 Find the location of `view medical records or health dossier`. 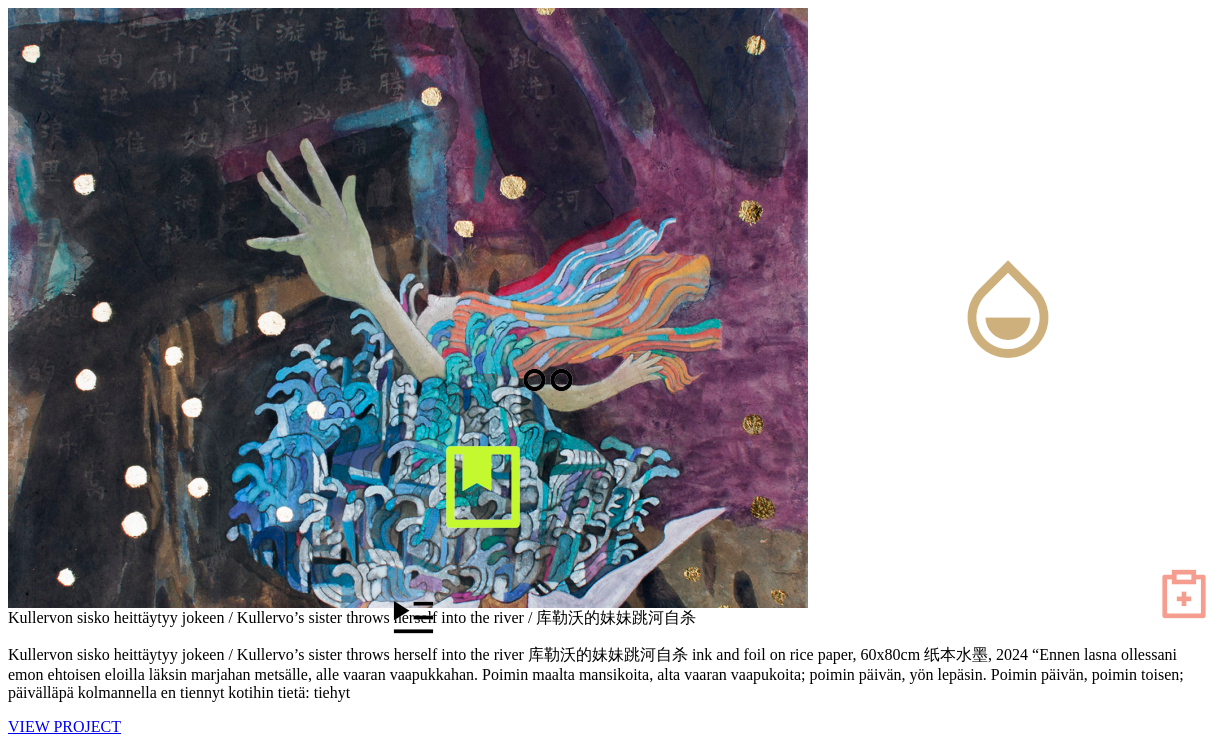

view medical records or health dossier is located at coordinates (1184, 594).